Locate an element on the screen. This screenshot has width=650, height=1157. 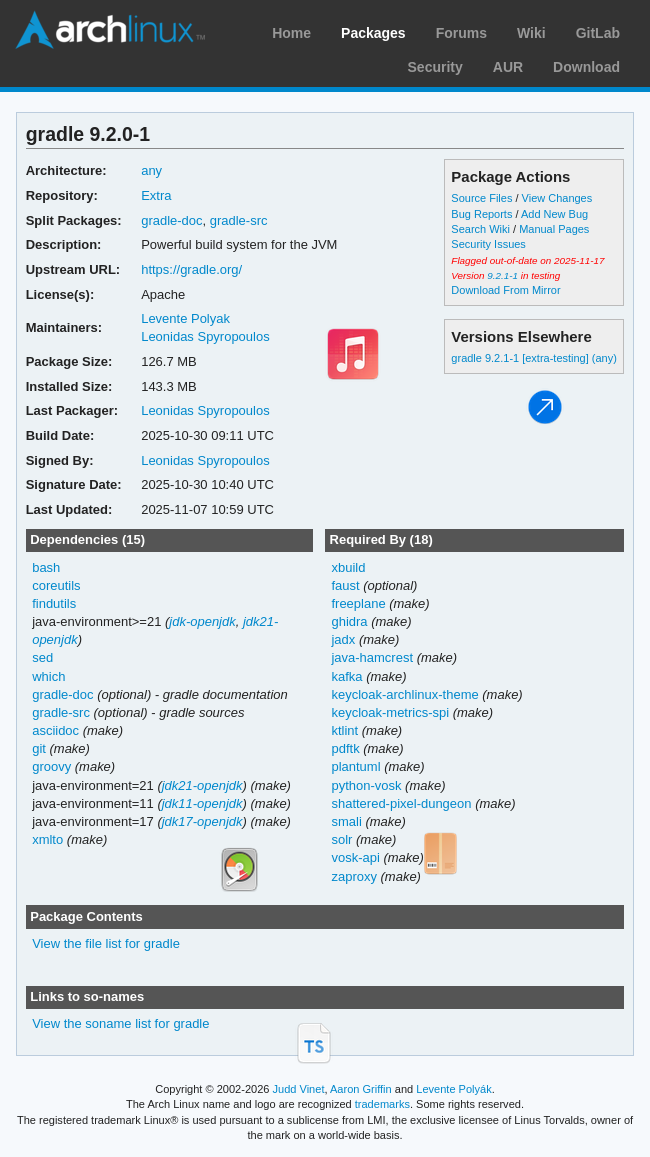
indicates a typescript source file is located at coordinates (314, 1043).